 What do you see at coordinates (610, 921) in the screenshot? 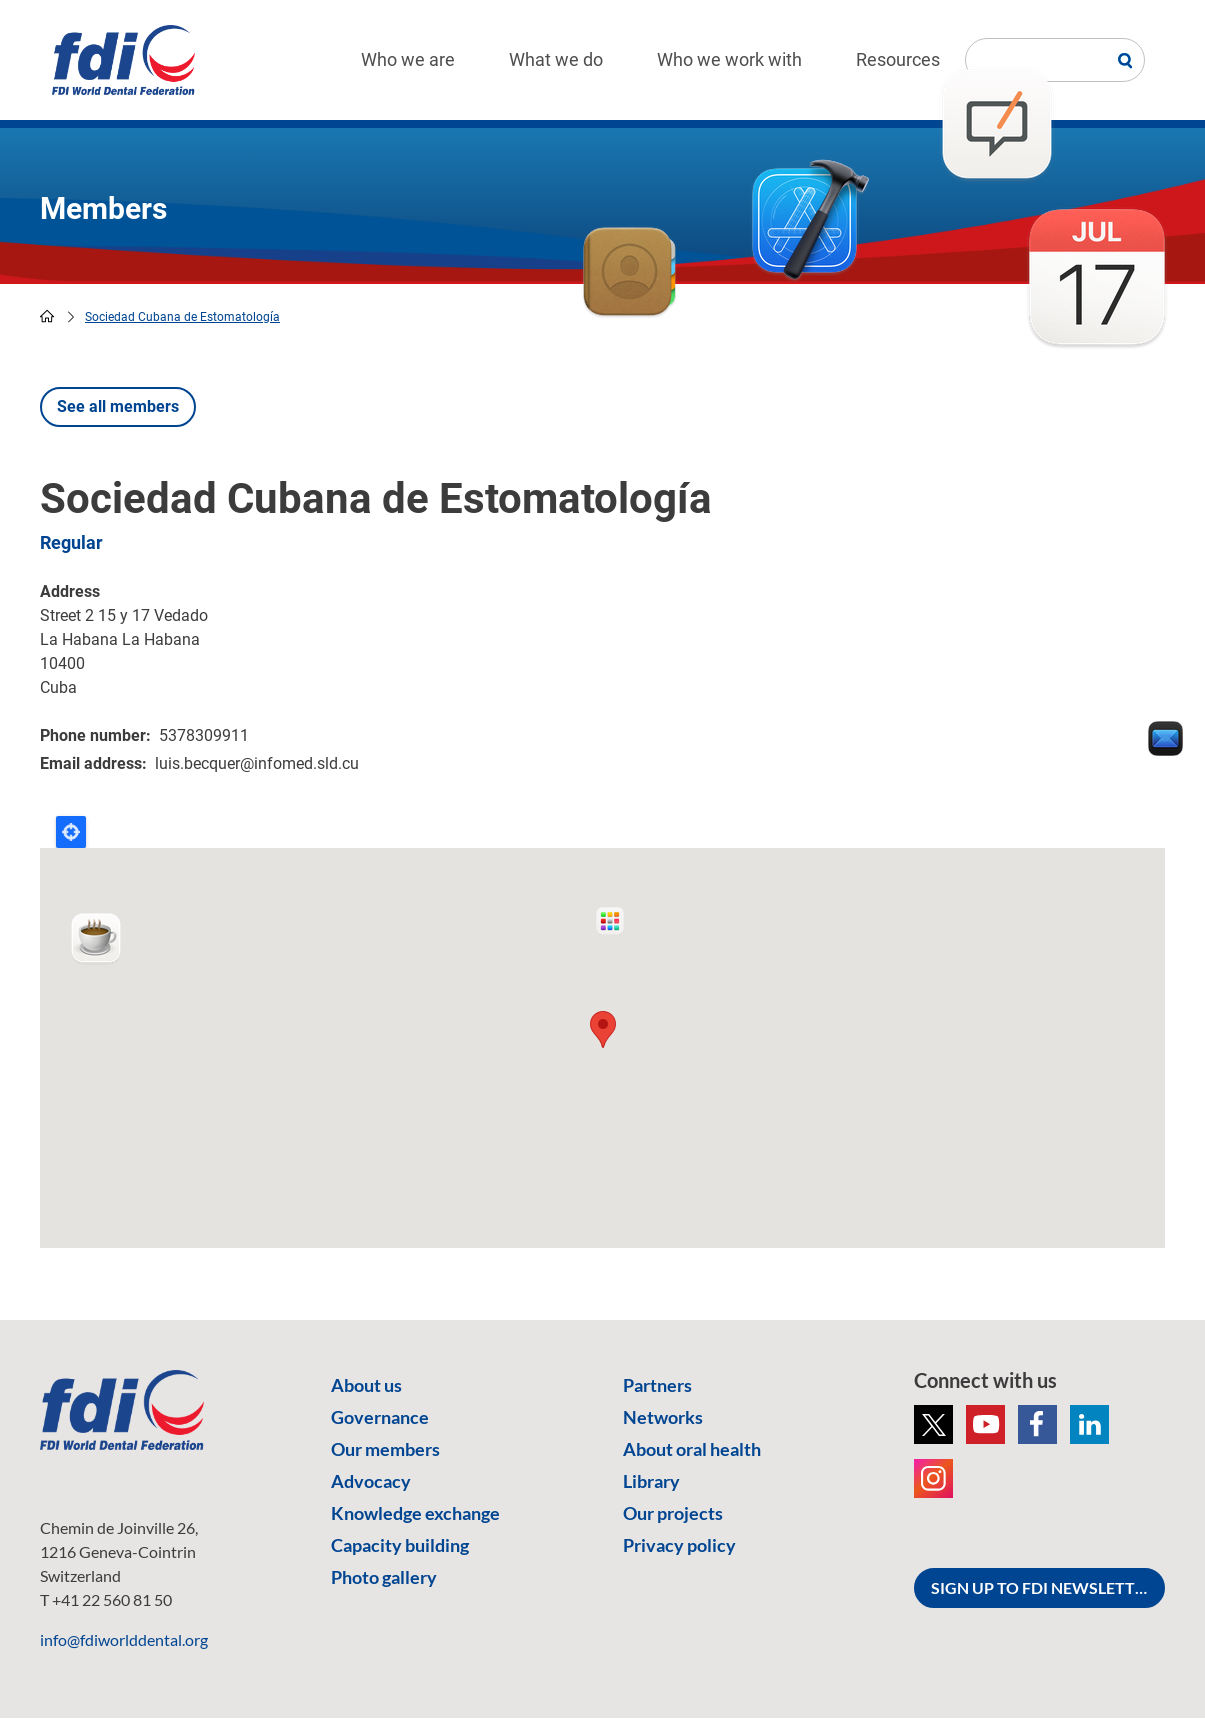
I see `open Launchpad to view all applications` at bounding box center [610, 921].